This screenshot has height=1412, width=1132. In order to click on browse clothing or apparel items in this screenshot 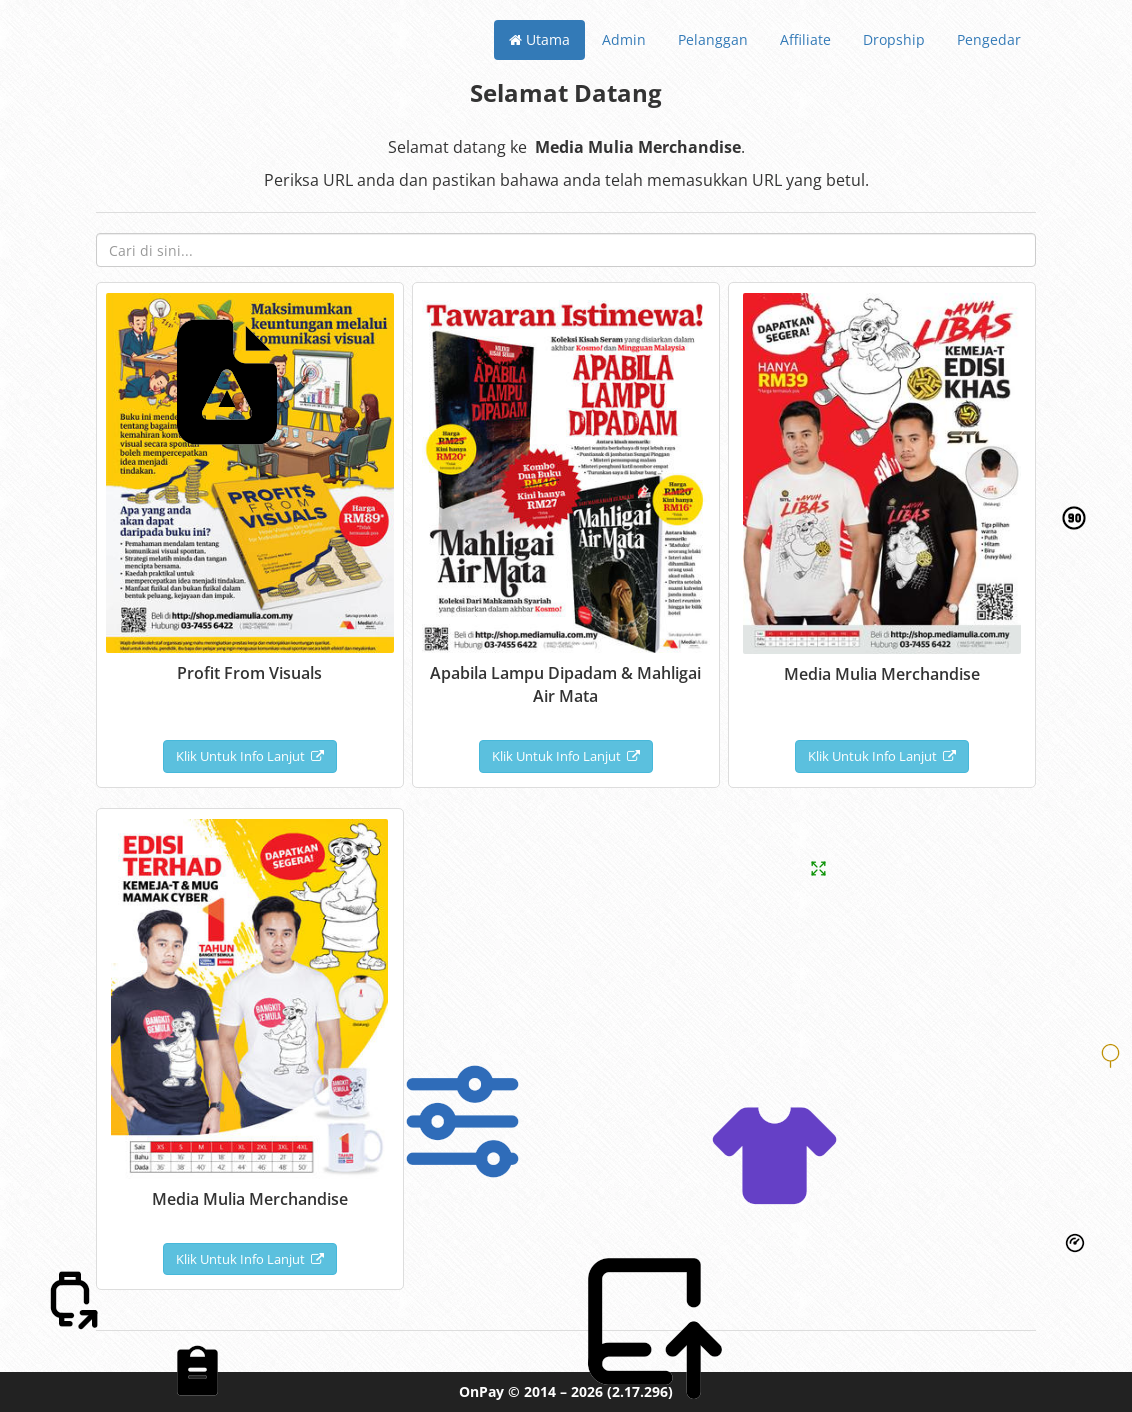, I will do `click(774, 1152)`.